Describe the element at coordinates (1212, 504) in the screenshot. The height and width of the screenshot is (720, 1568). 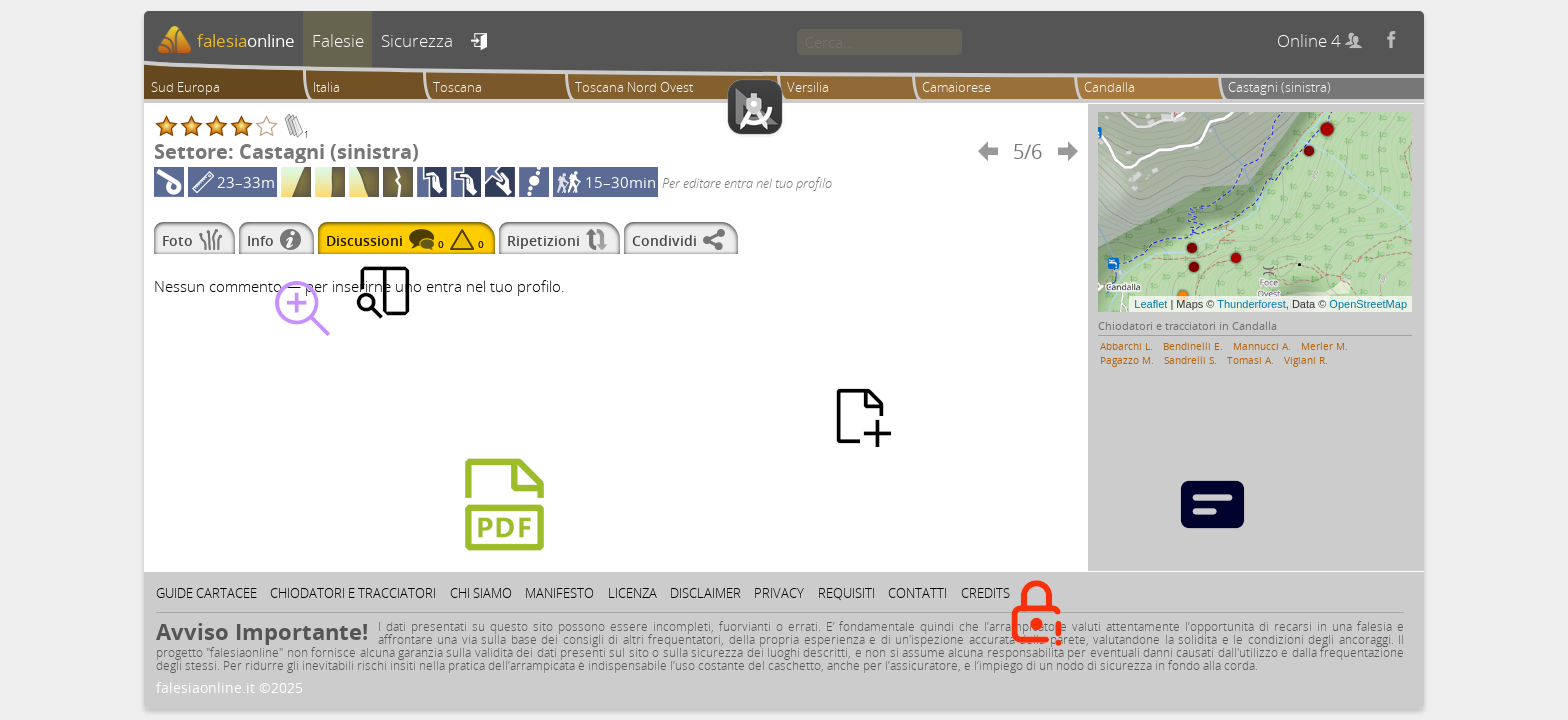
I see `view payment or check details` at that location.